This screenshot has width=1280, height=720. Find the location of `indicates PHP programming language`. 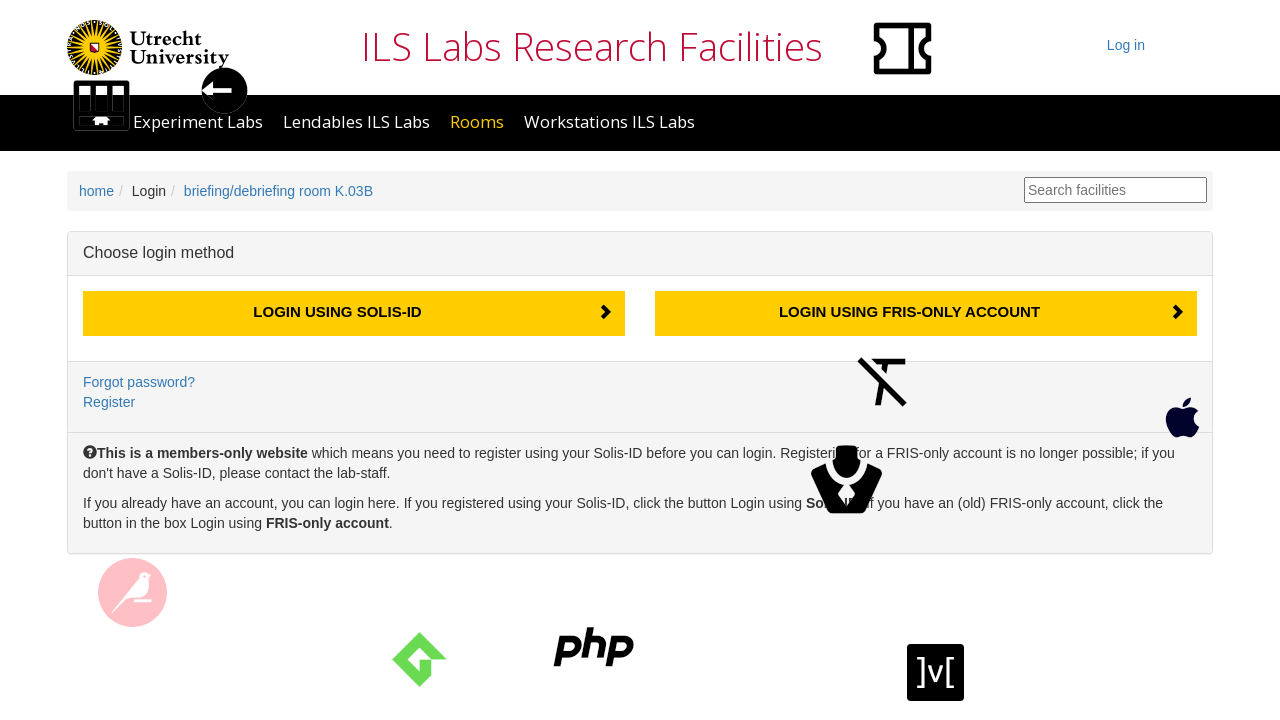

indicates PHP programming language is located at coordinates (593, 649).